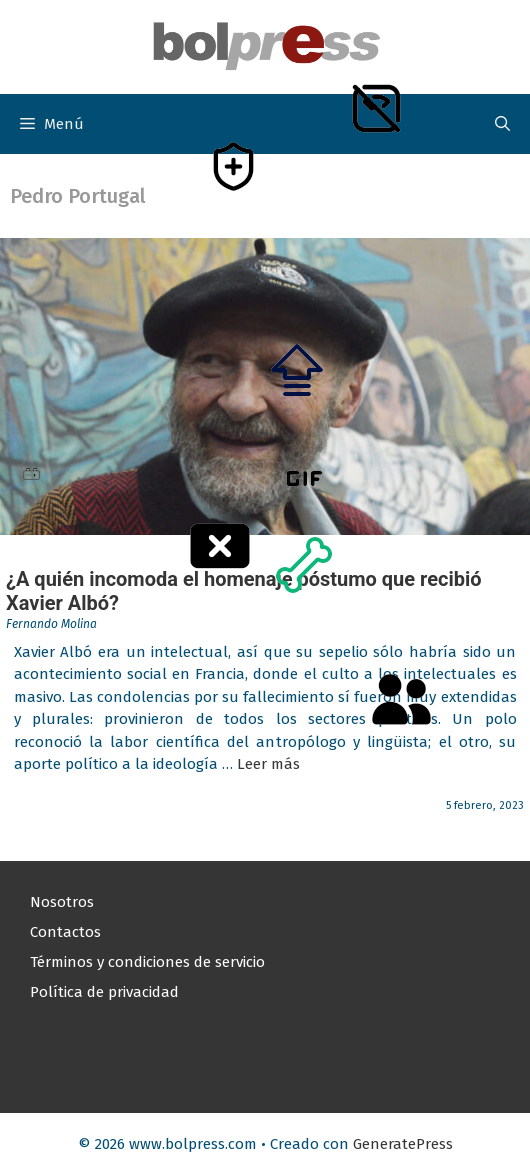  What do you see at coordinates (31, 474) in the screenshot?
I see `check vehicle battery status` at bounding box center [31, 474].